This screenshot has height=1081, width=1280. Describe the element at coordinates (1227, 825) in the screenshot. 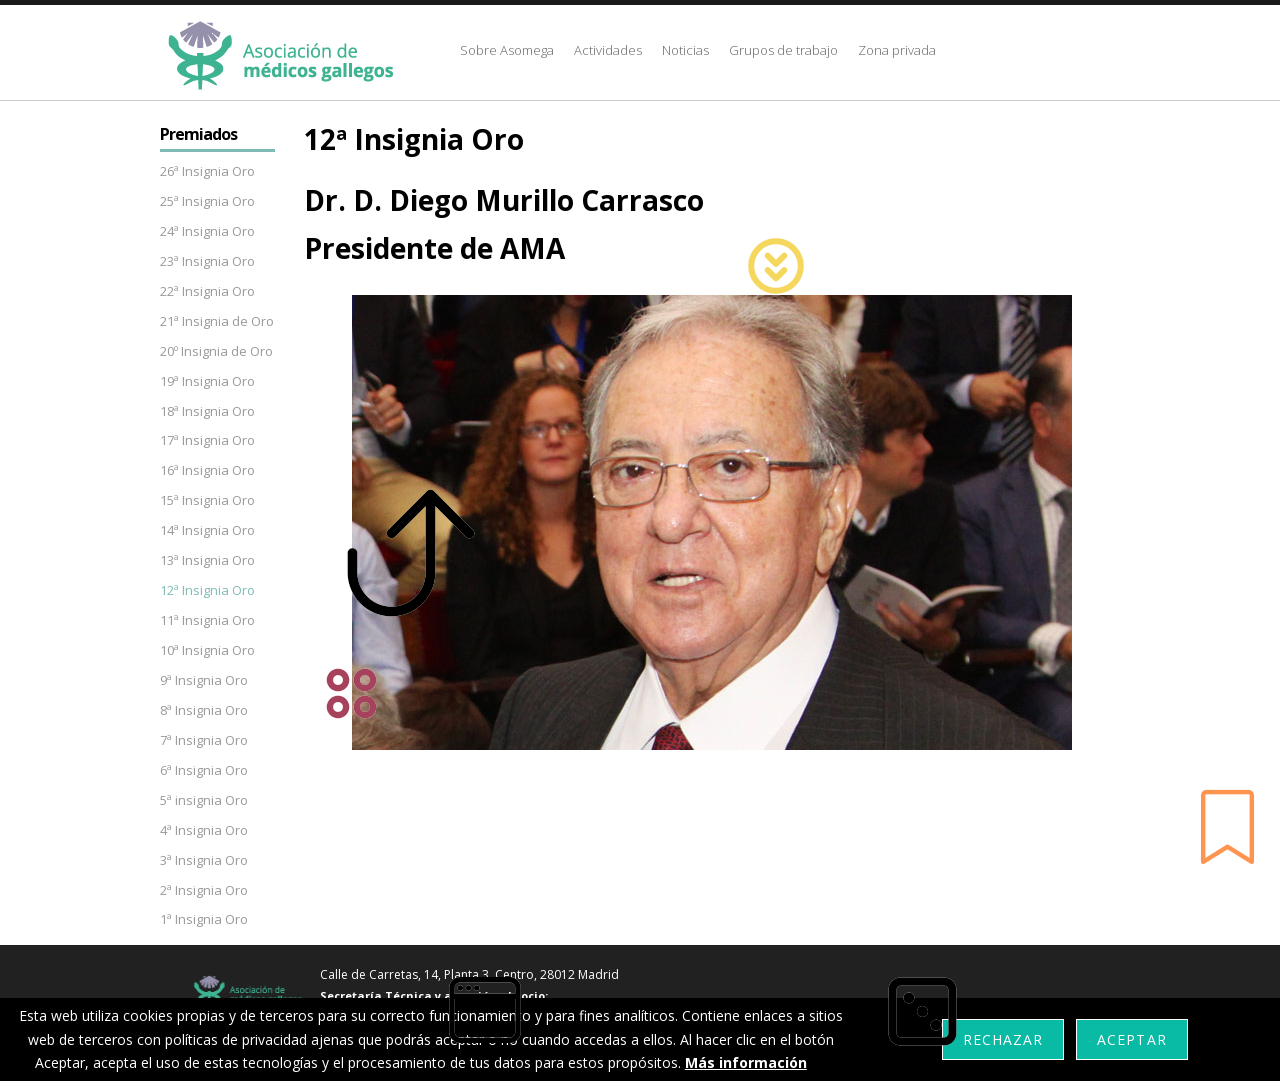

I see `save item to bookmarks` at that location.